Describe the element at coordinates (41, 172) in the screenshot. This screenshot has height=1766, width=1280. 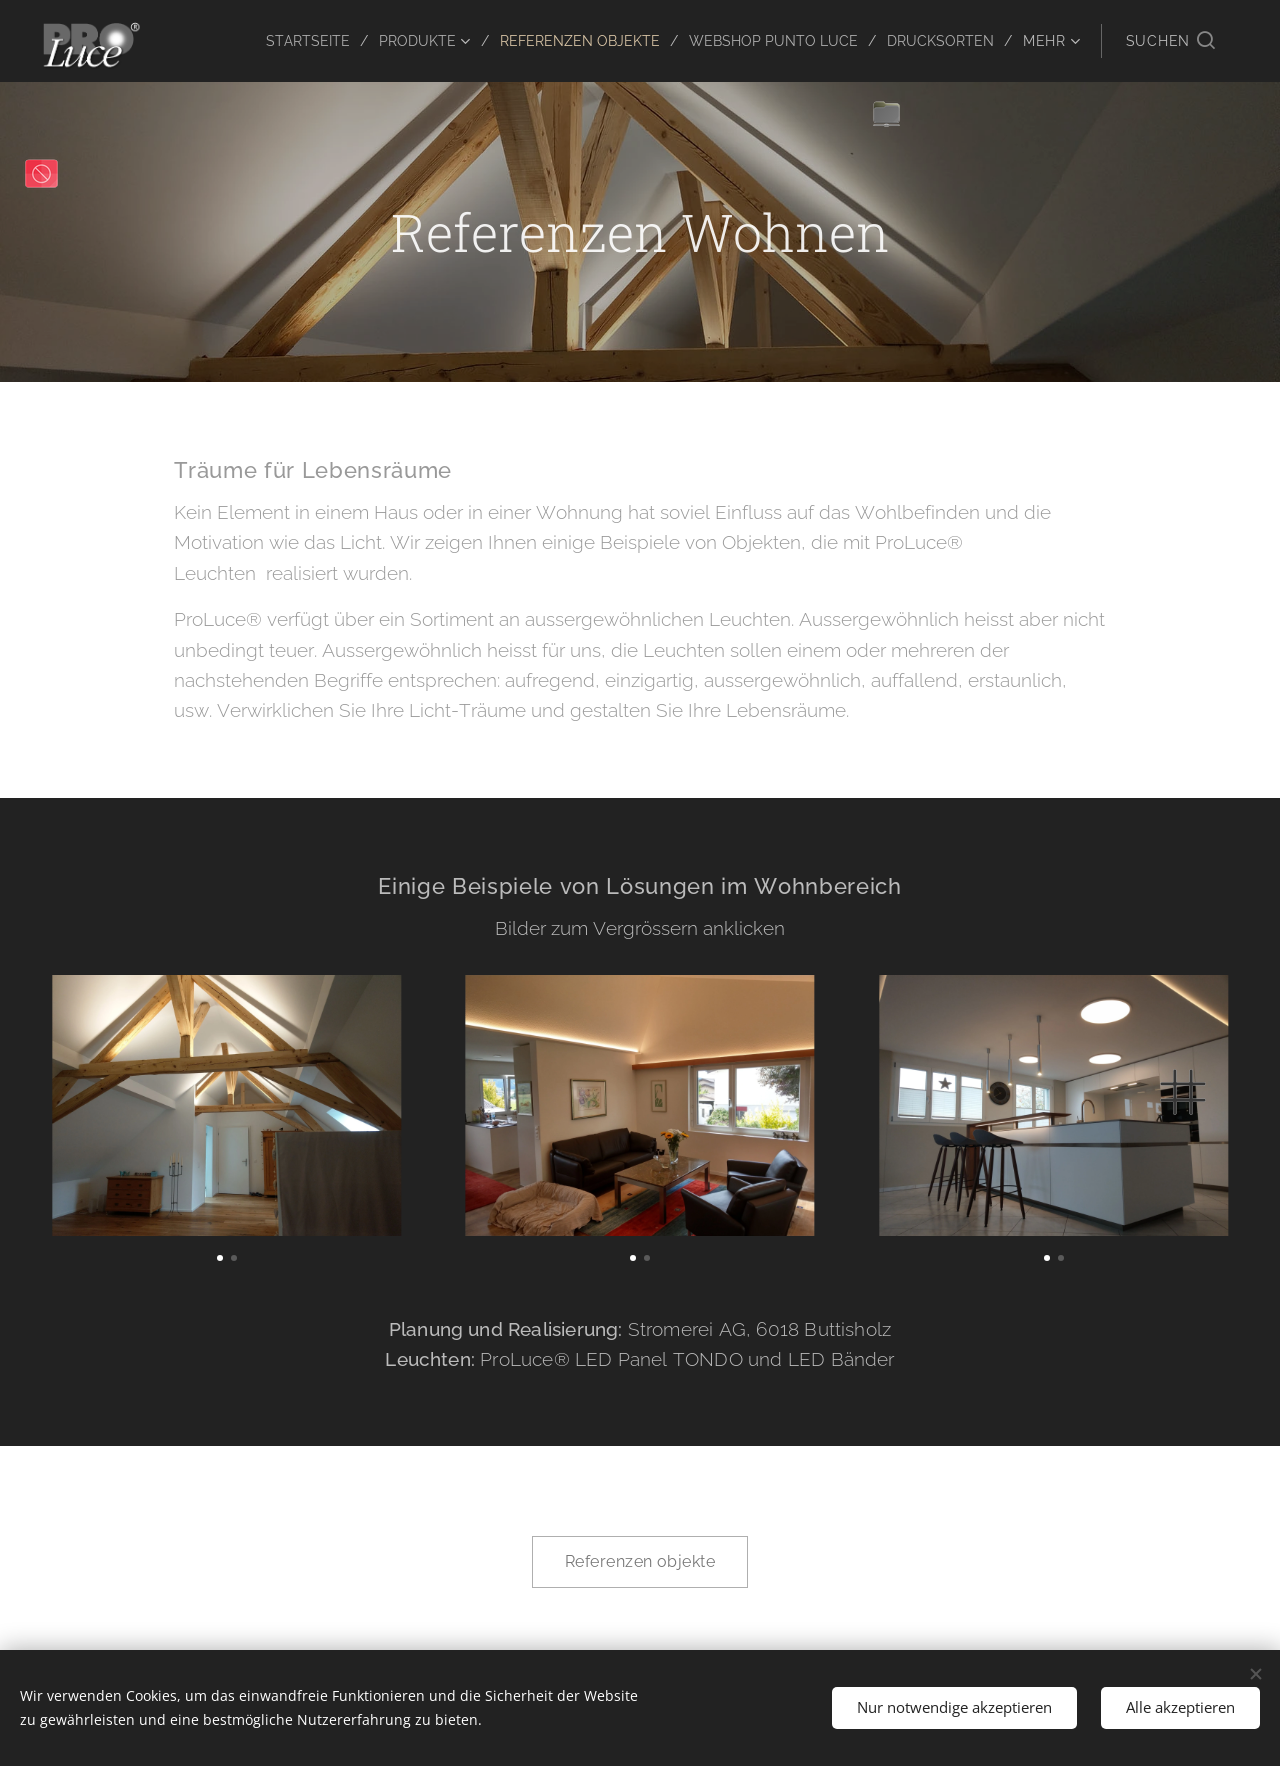
I see `indicates a missing or unavailable image` at that location.